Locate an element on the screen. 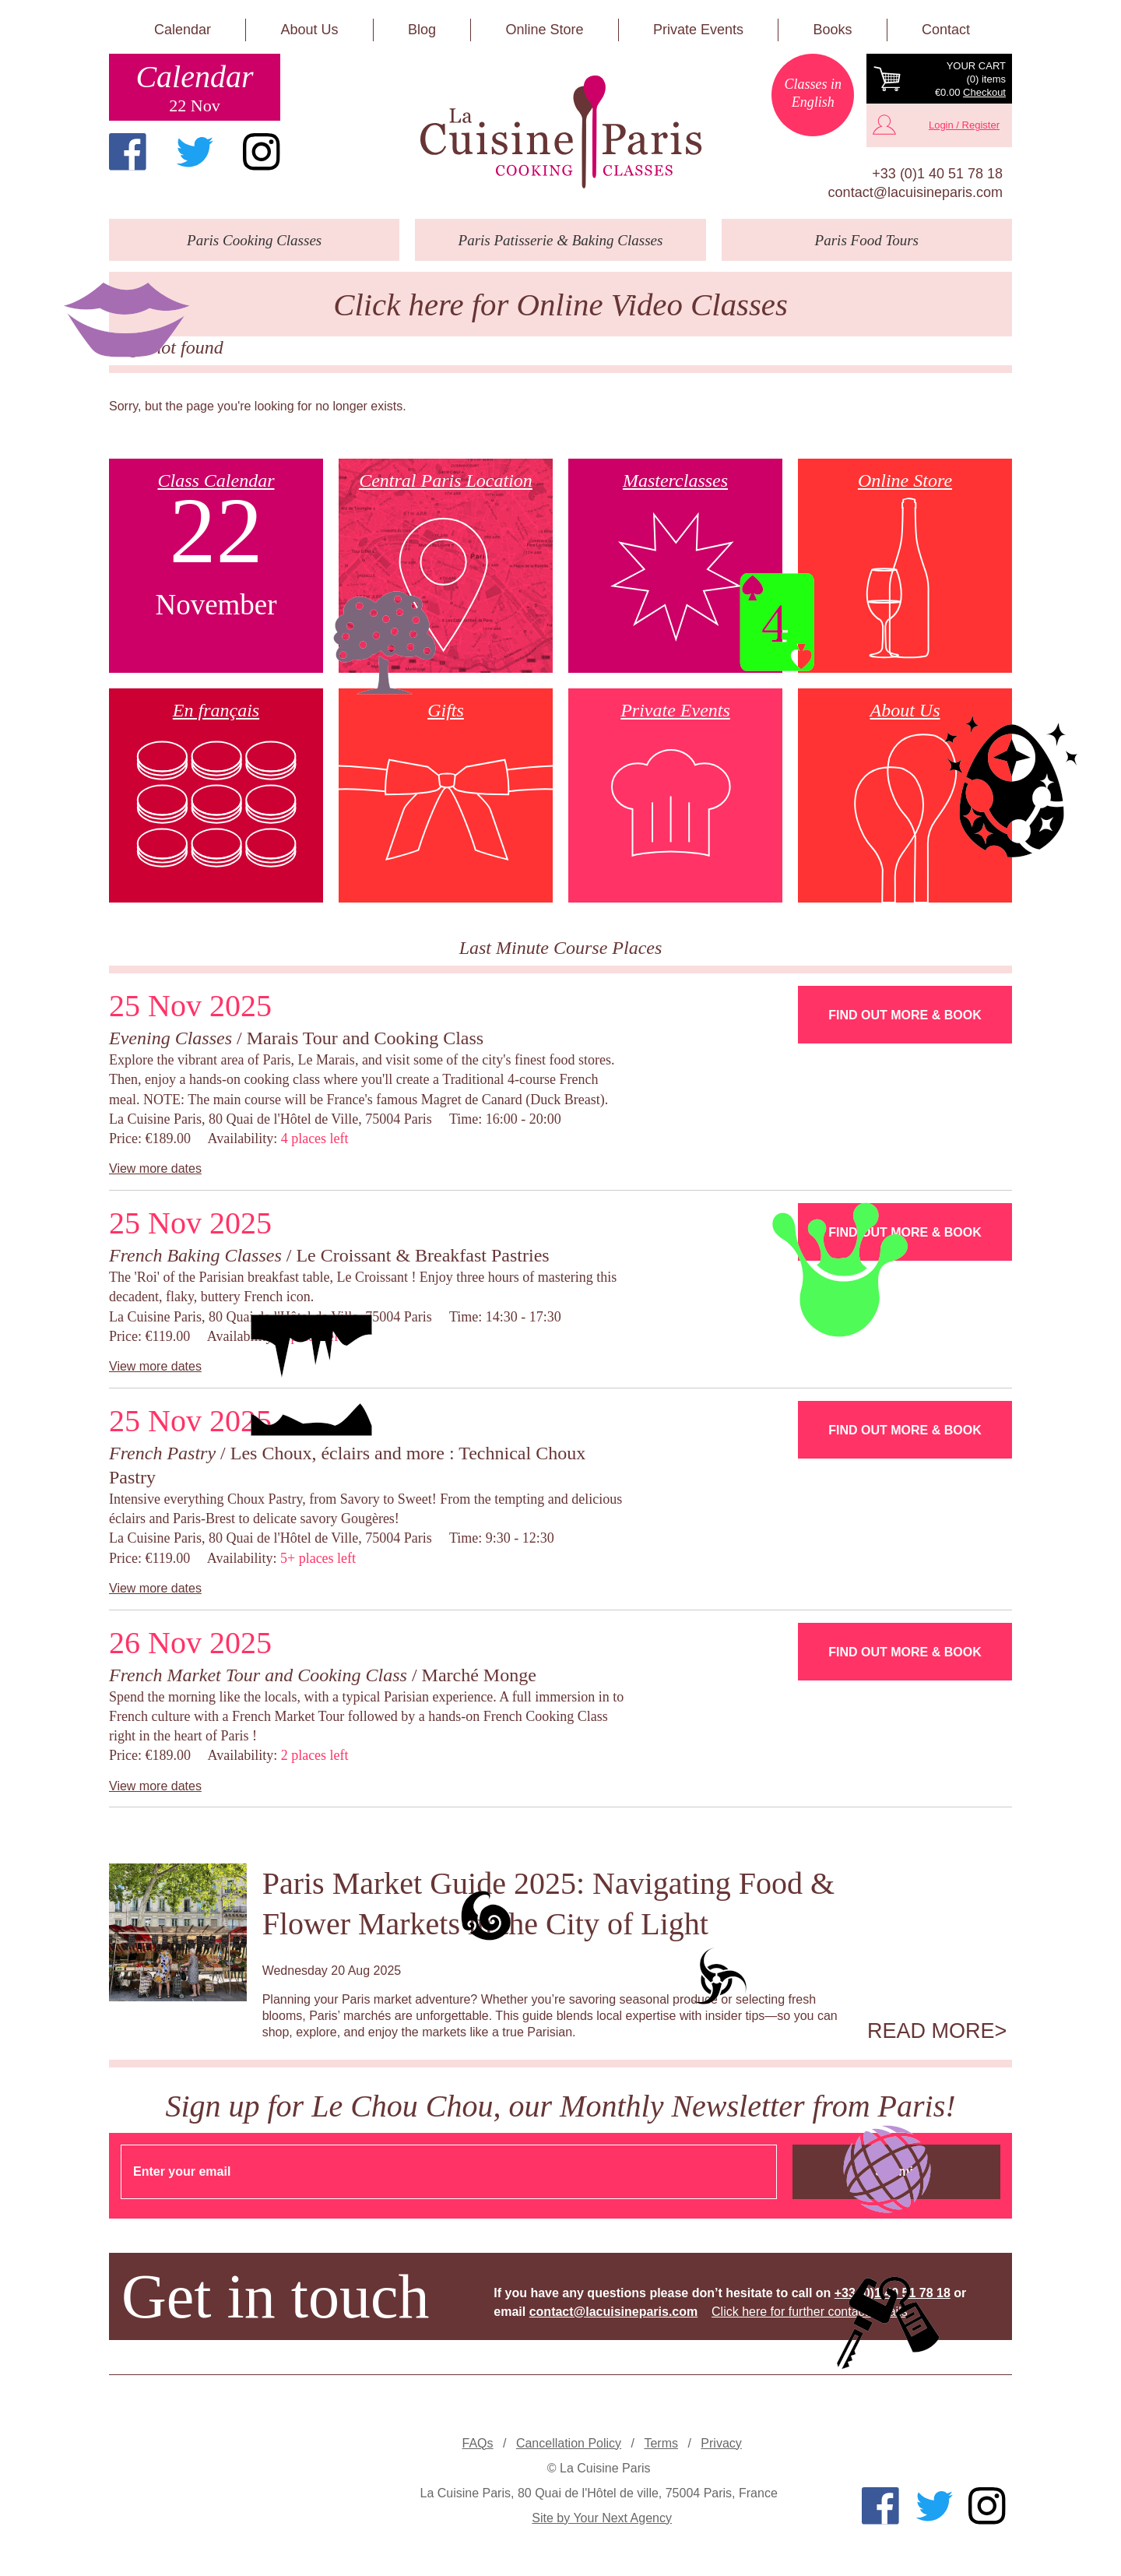  access vehicle or car-related features is located at coordinates (888, 2323).